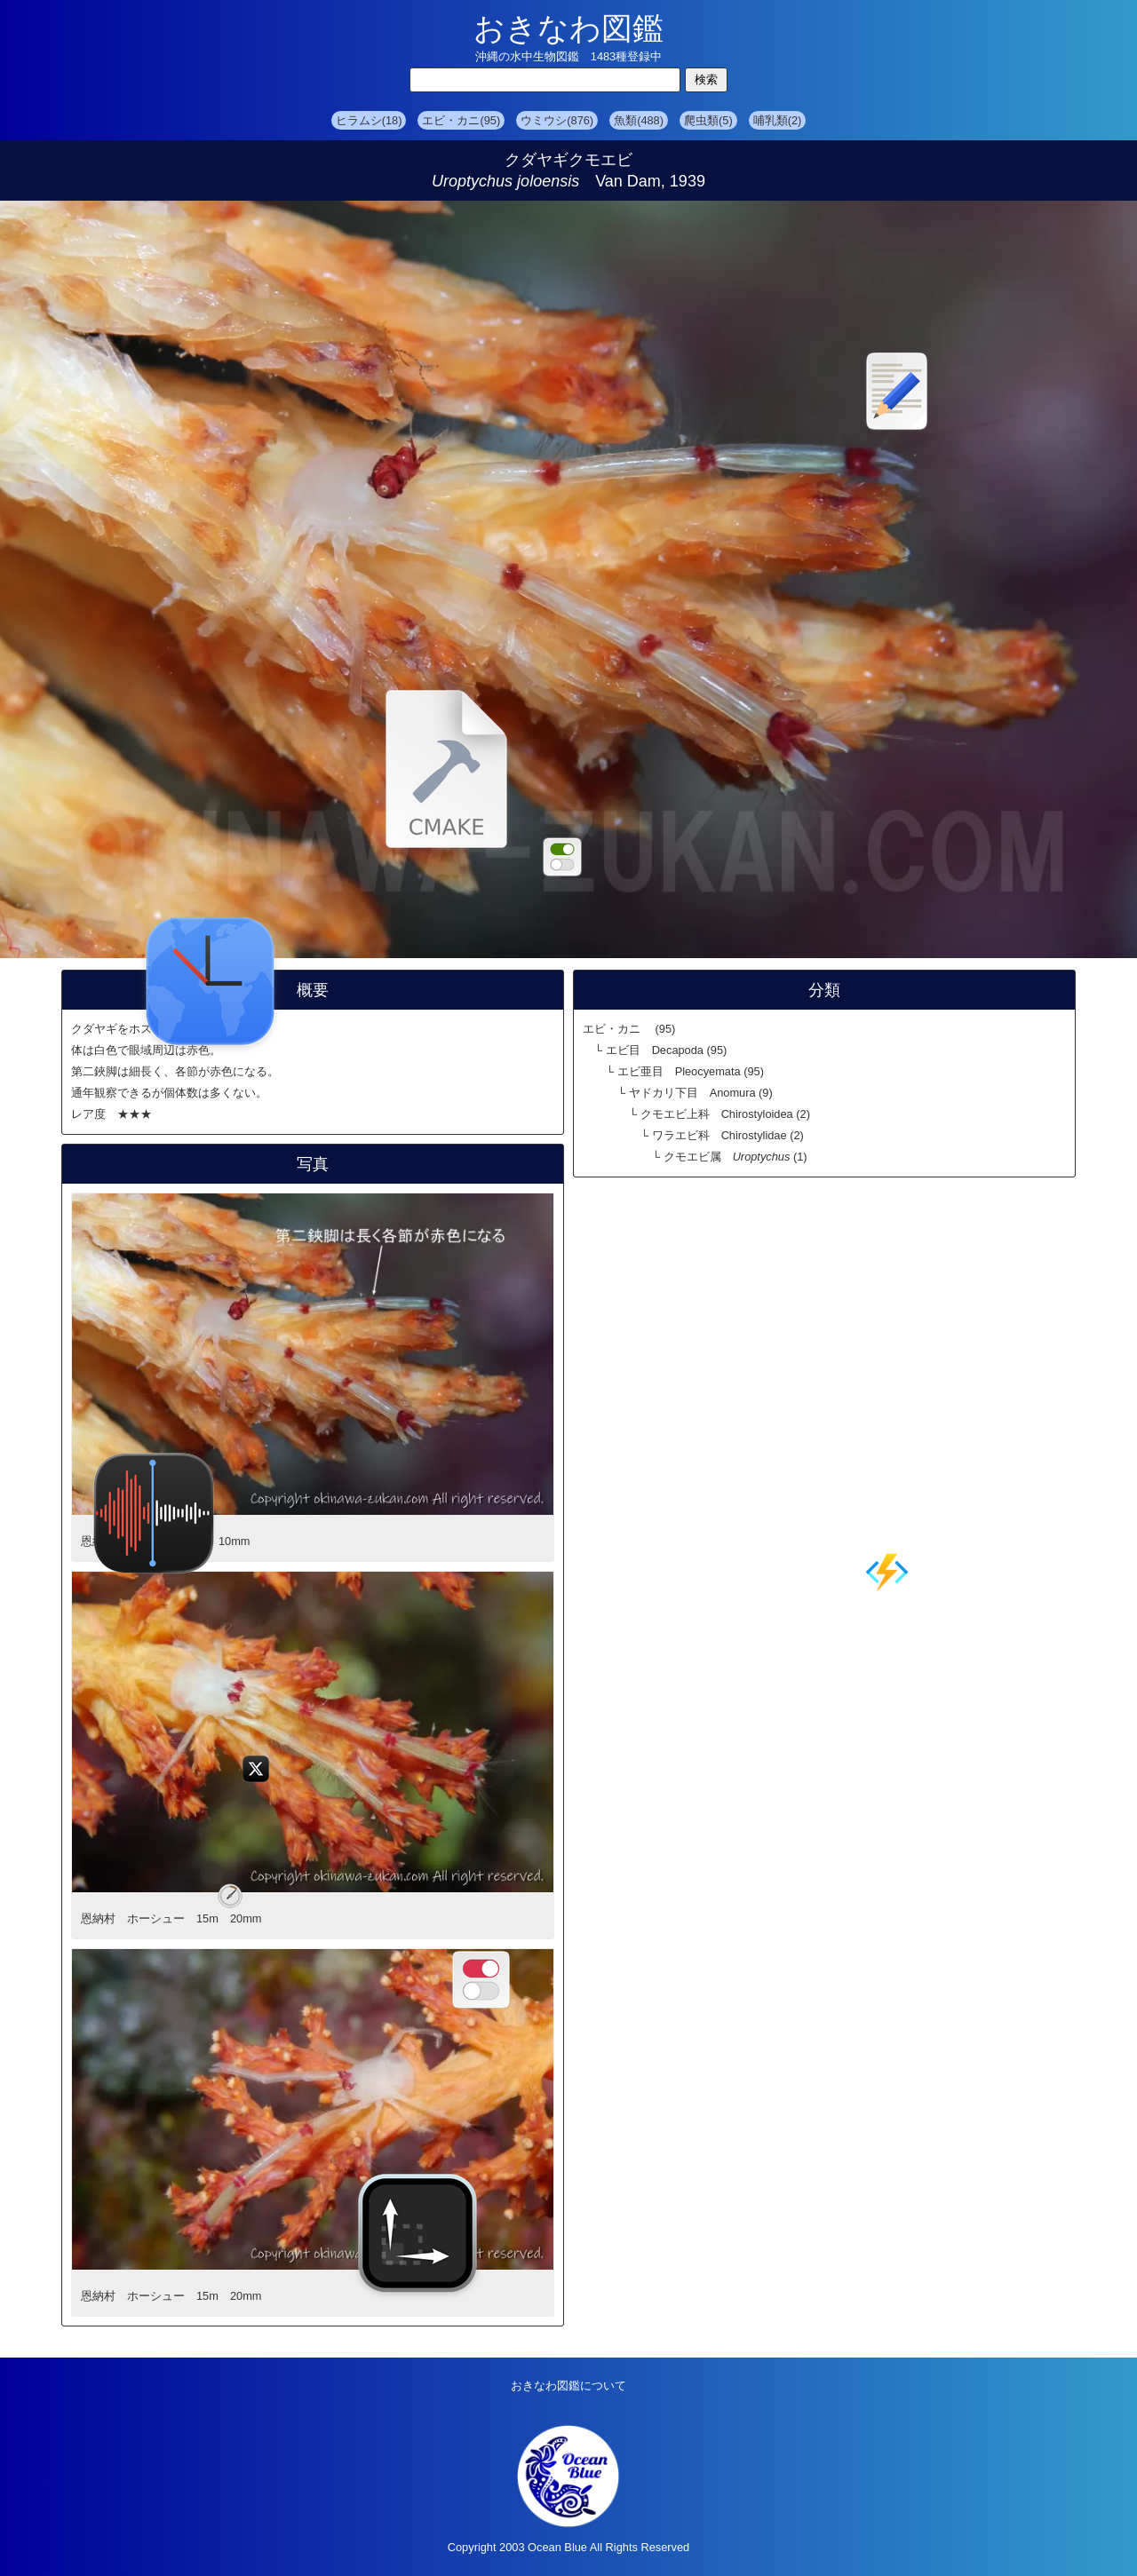 This screenshot has width=1137, height=2576. Describe the element at coordinates (446, 772) in the screenshot. I see `a cmake configuration file` at that location.